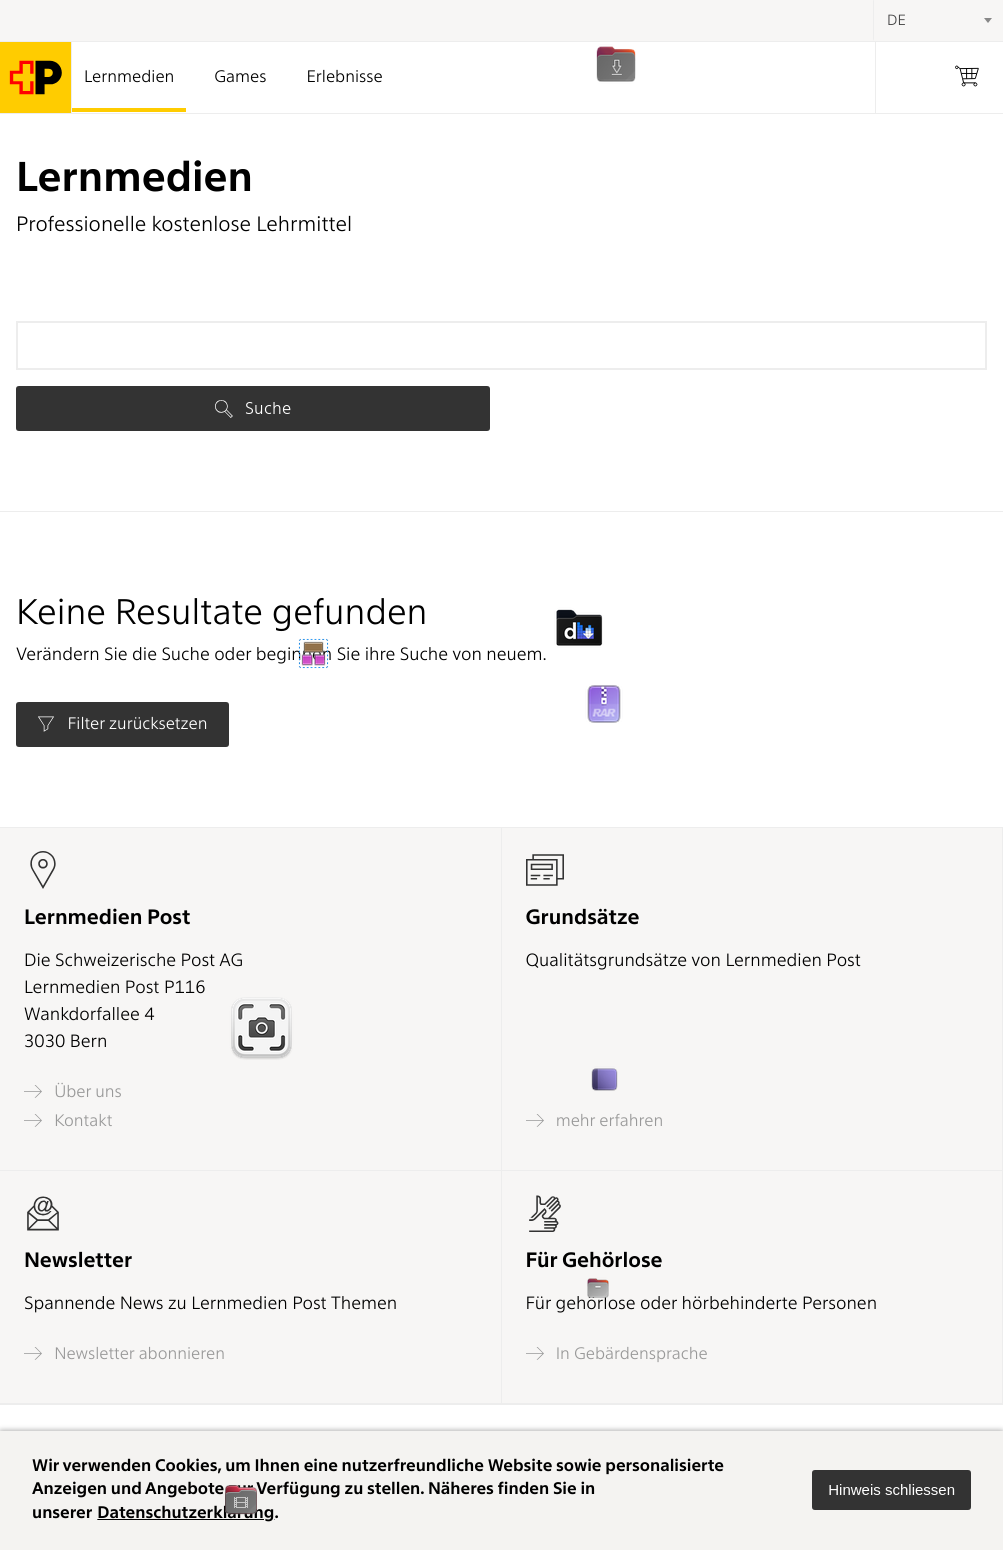 This screenshot has width=1003, height=1550. What do you see at coordinates (616, 64) in the screenshot?
I see `open your downloads folder` at bounding box center [616, 64].